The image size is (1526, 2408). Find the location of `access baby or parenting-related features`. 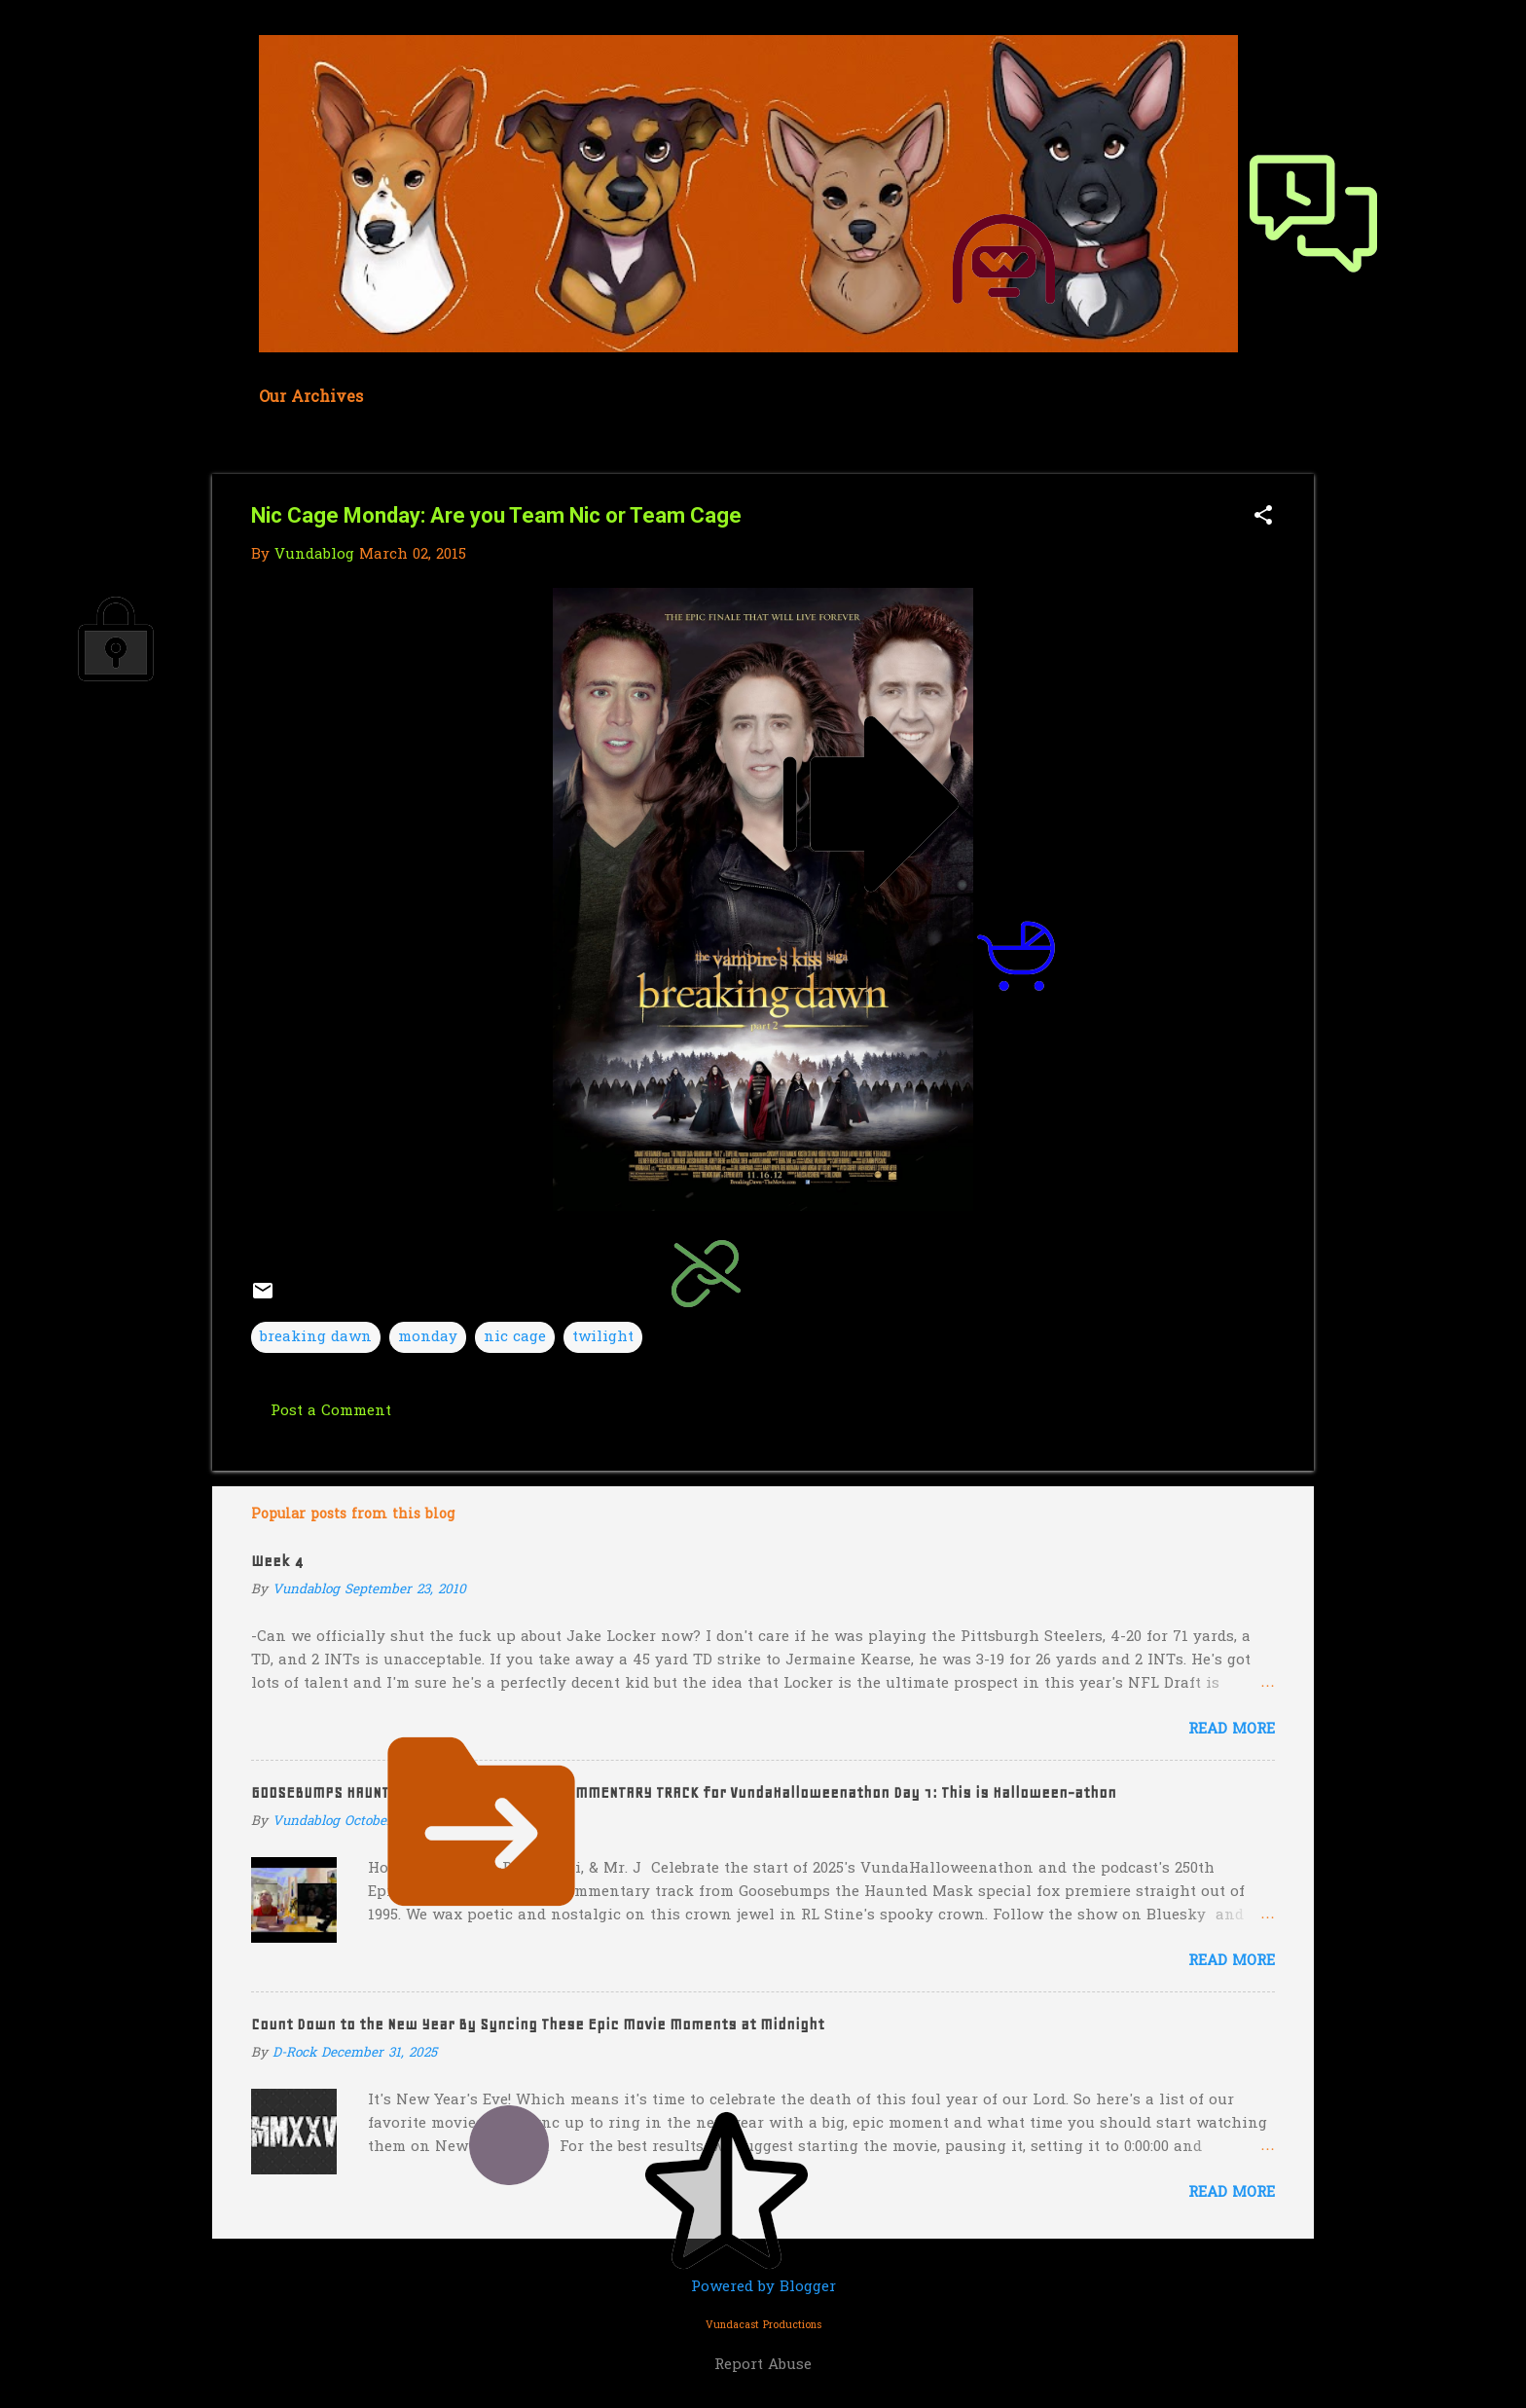

access baby or parenting-related features is located at coordinates (1017, 953).